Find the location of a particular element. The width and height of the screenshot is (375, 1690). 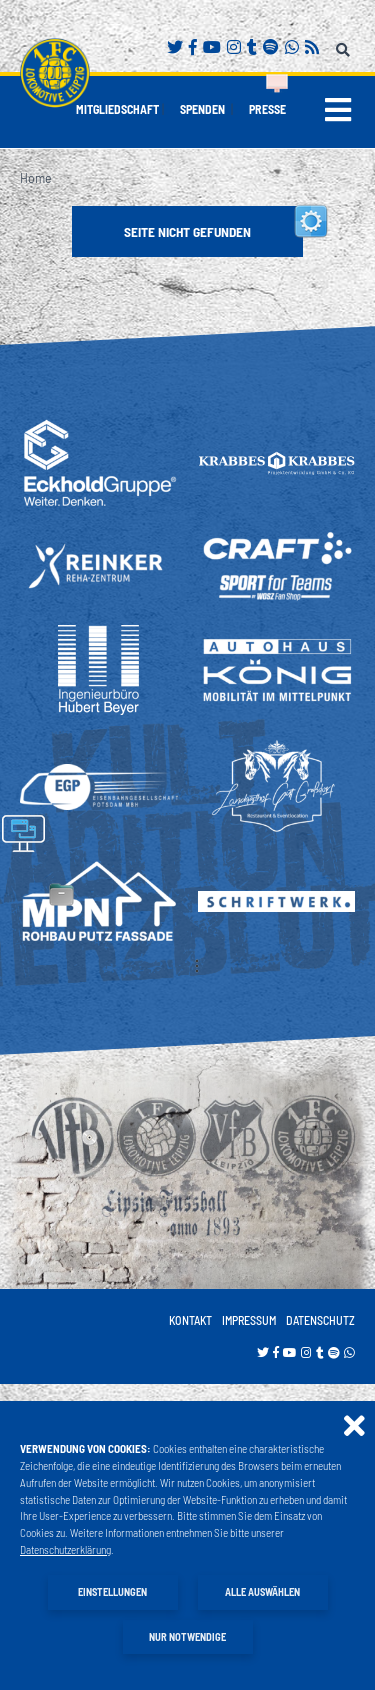

access DVD drive or optical media is located at coordinates (89, 1137).